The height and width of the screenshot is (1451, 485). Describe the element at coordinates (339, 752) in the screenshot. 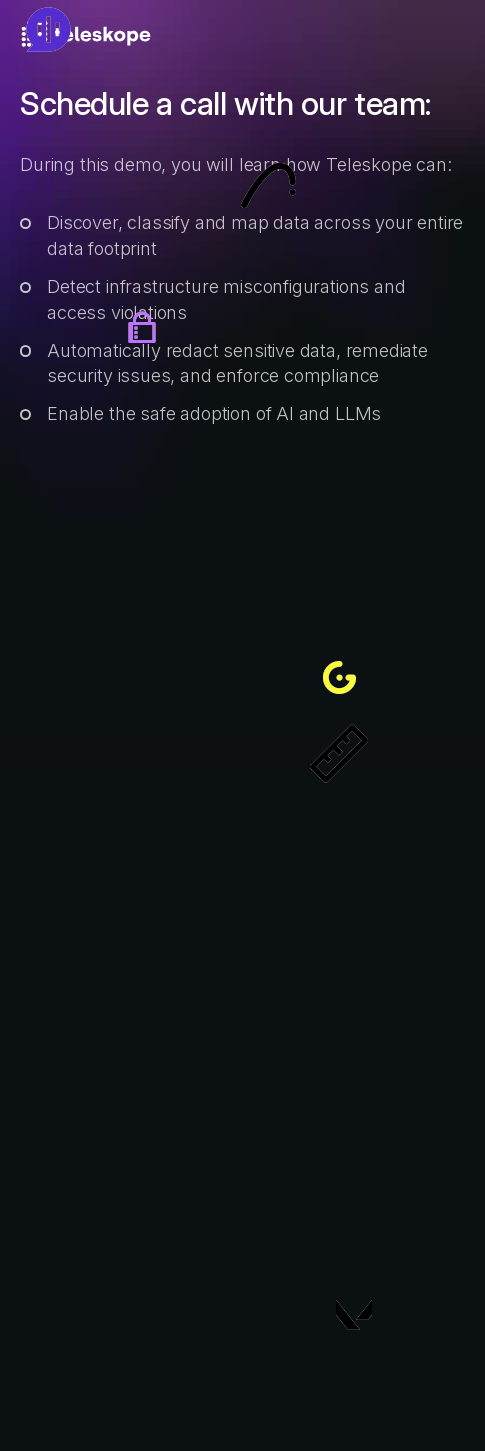

I see `access measurement or sizing tools` at that location.